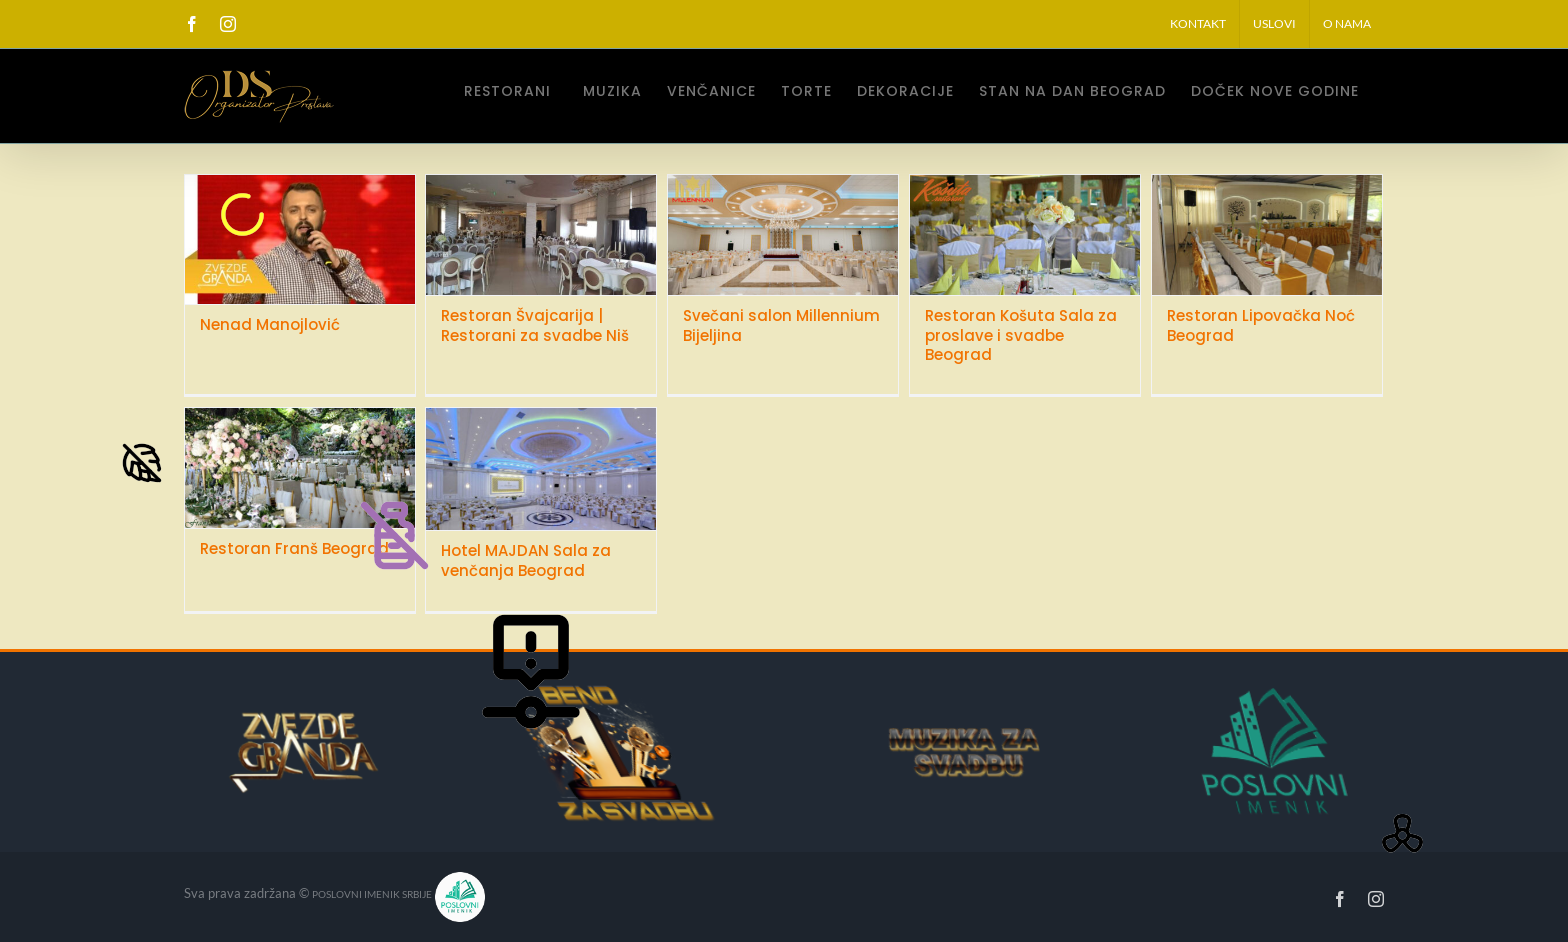 The height and width of the screenshot is (942, 1568). Describe the element at coordinates (1402, 833) in the screenshot. I see `fan or cooling system controls` at that location.